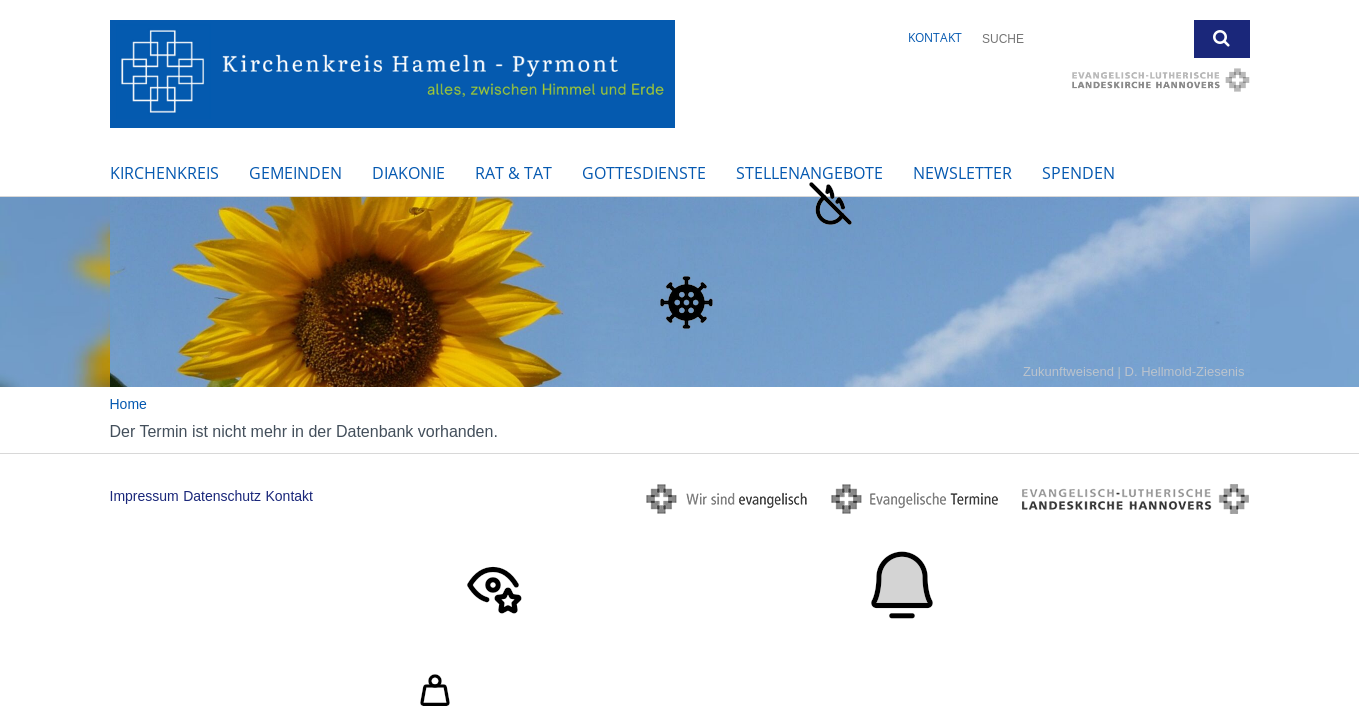  What do you see at coordinates (435, 691) in the screenshot?
I see `set or adjust item weight` at bounding box center [435, 691].